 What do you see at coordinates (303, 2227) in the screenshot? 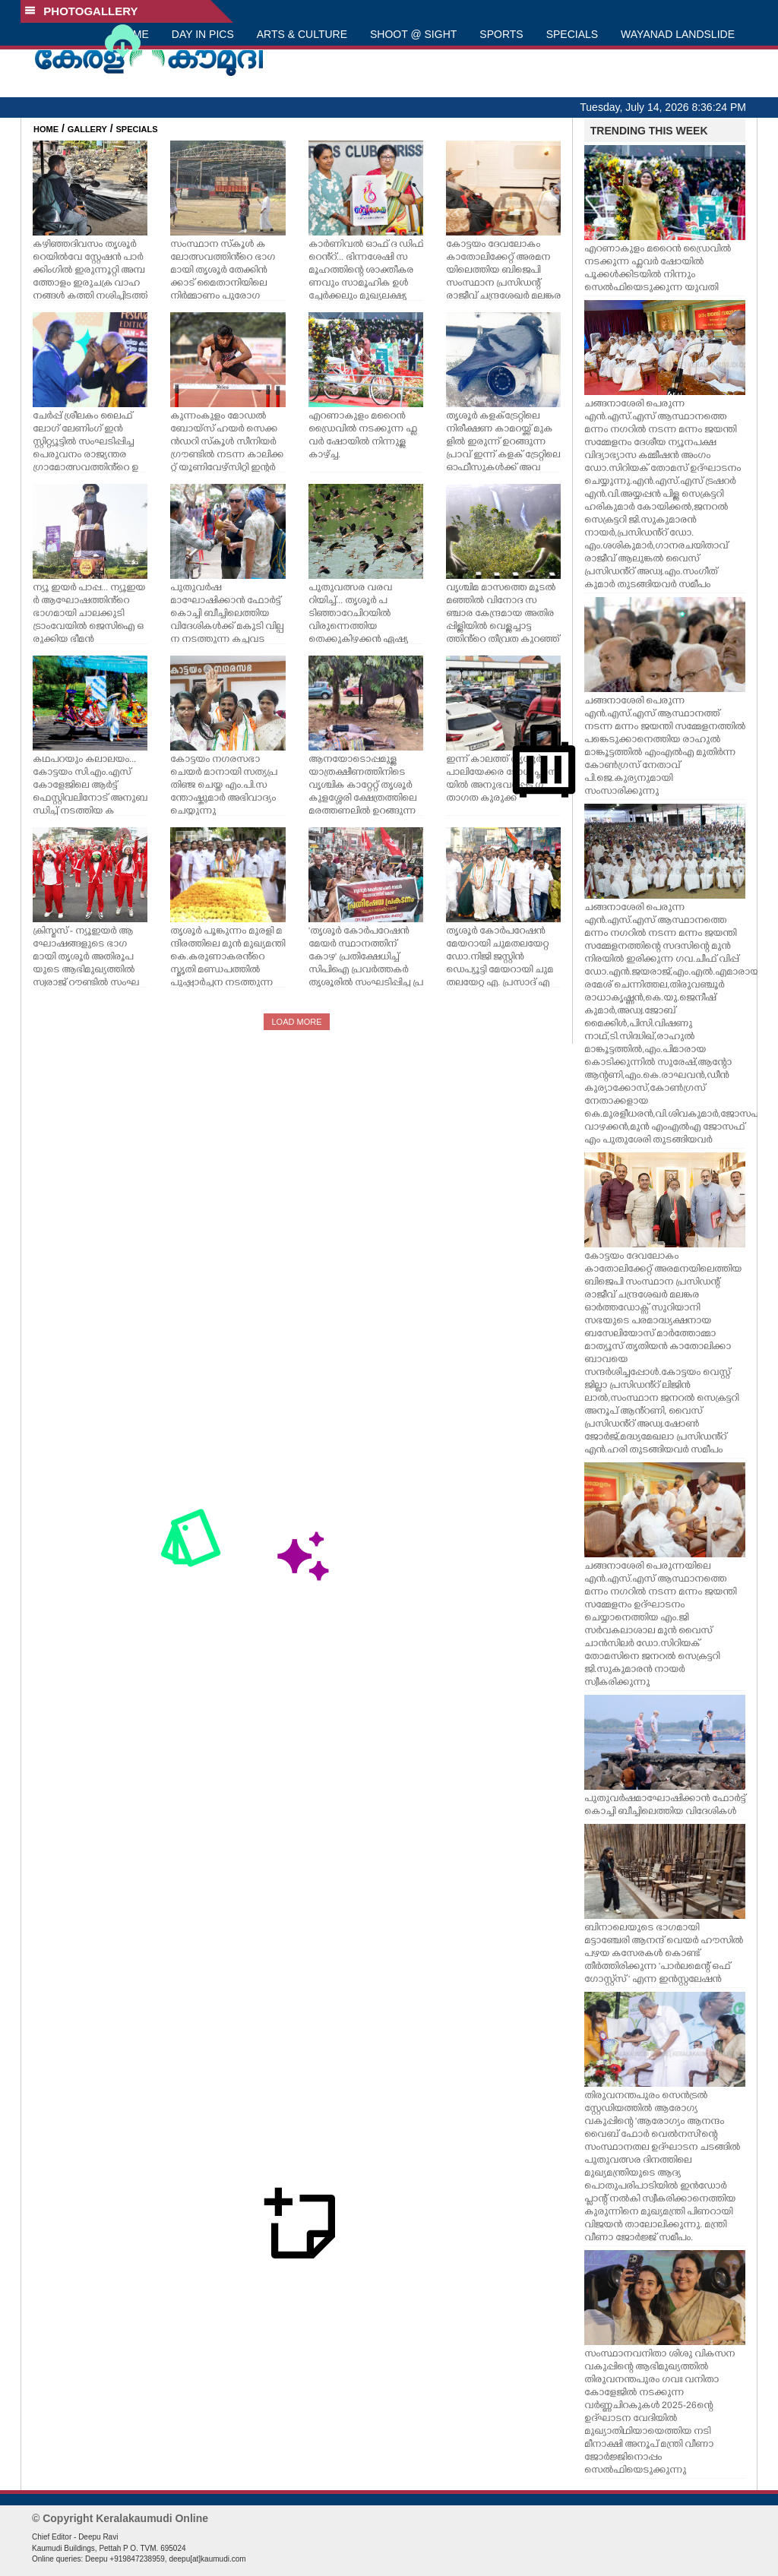
I see `create a new sticky note` at bounding box center [303, 2227].